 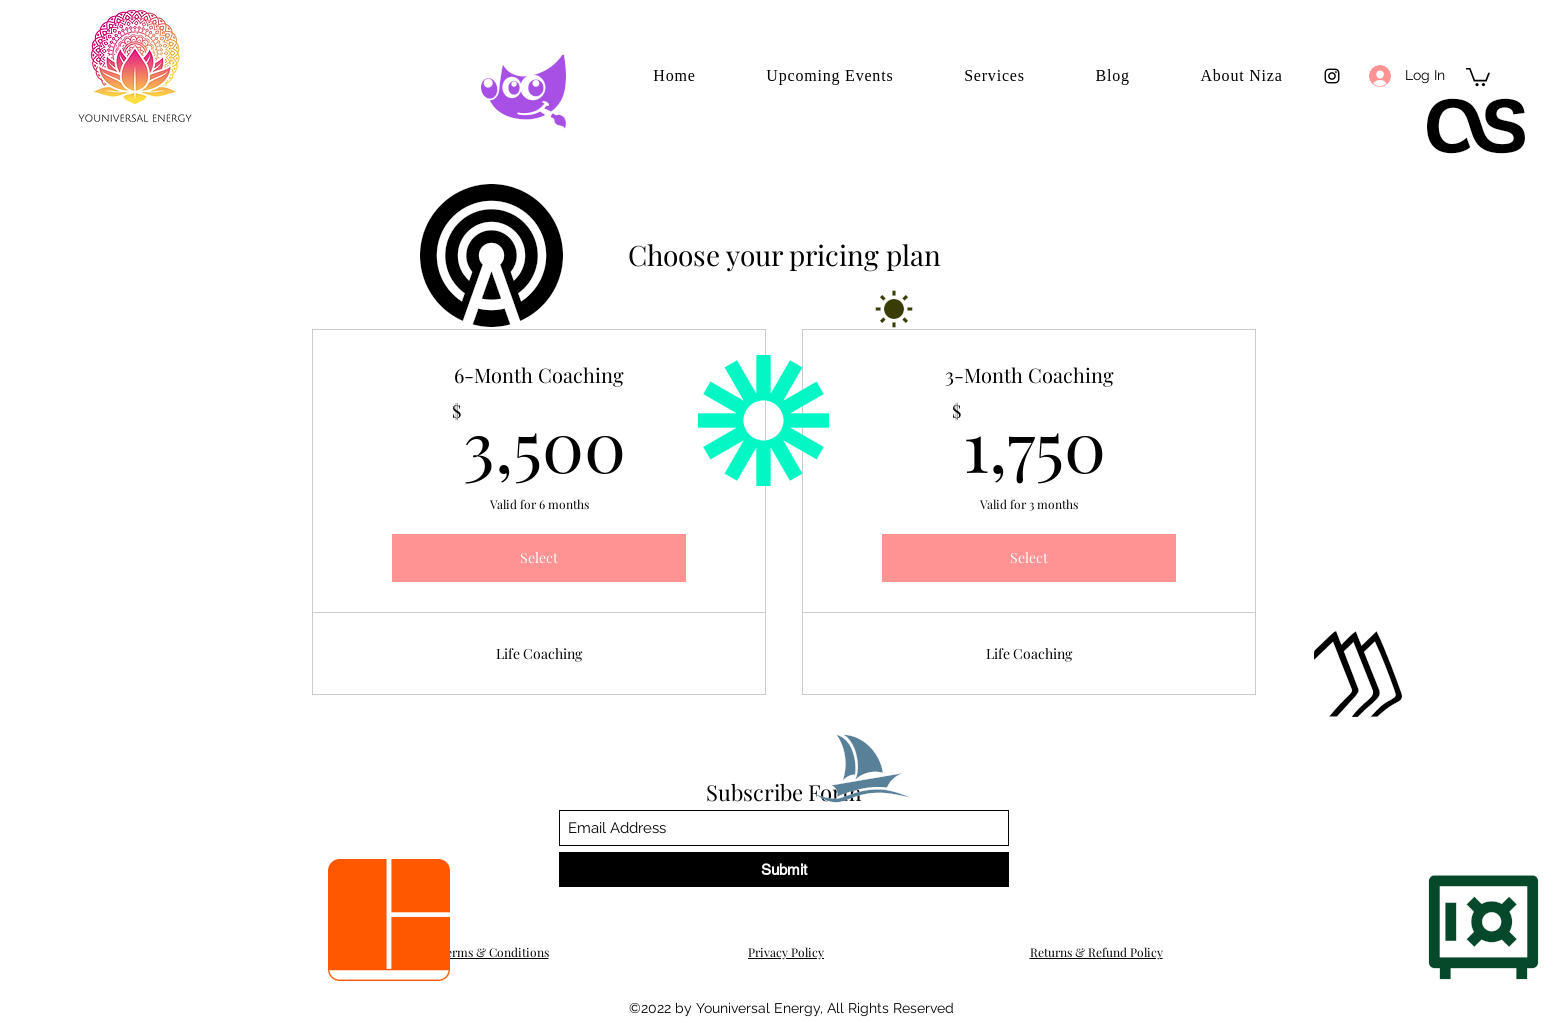 I want to click on open wikibooks website or app, so click(x=1358, y=674).